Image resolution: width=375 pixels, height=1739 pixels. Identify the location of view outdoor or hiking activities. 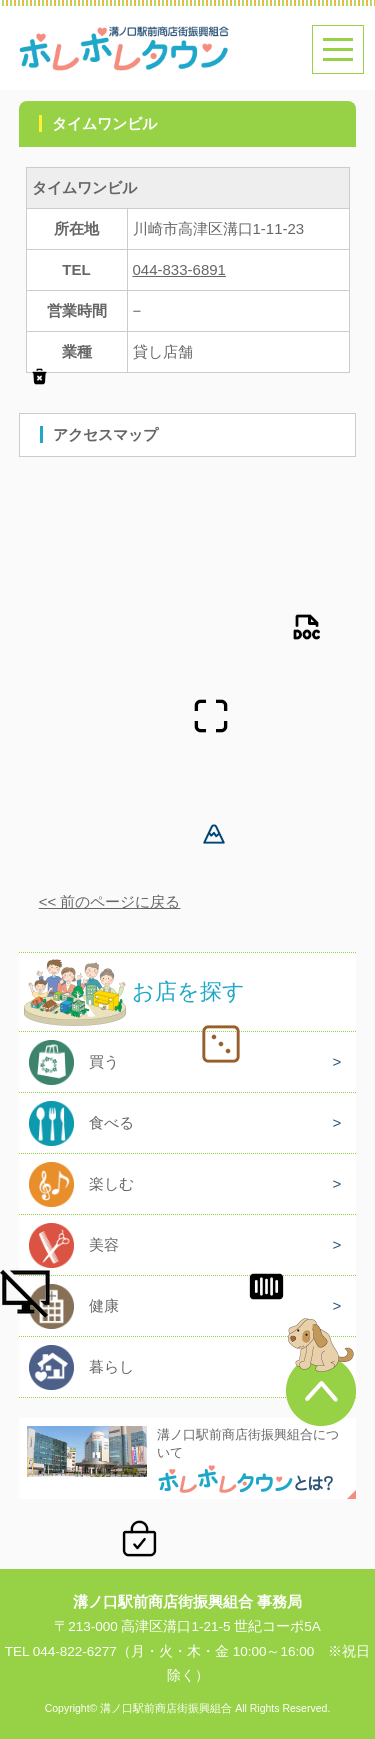
(214, 834).